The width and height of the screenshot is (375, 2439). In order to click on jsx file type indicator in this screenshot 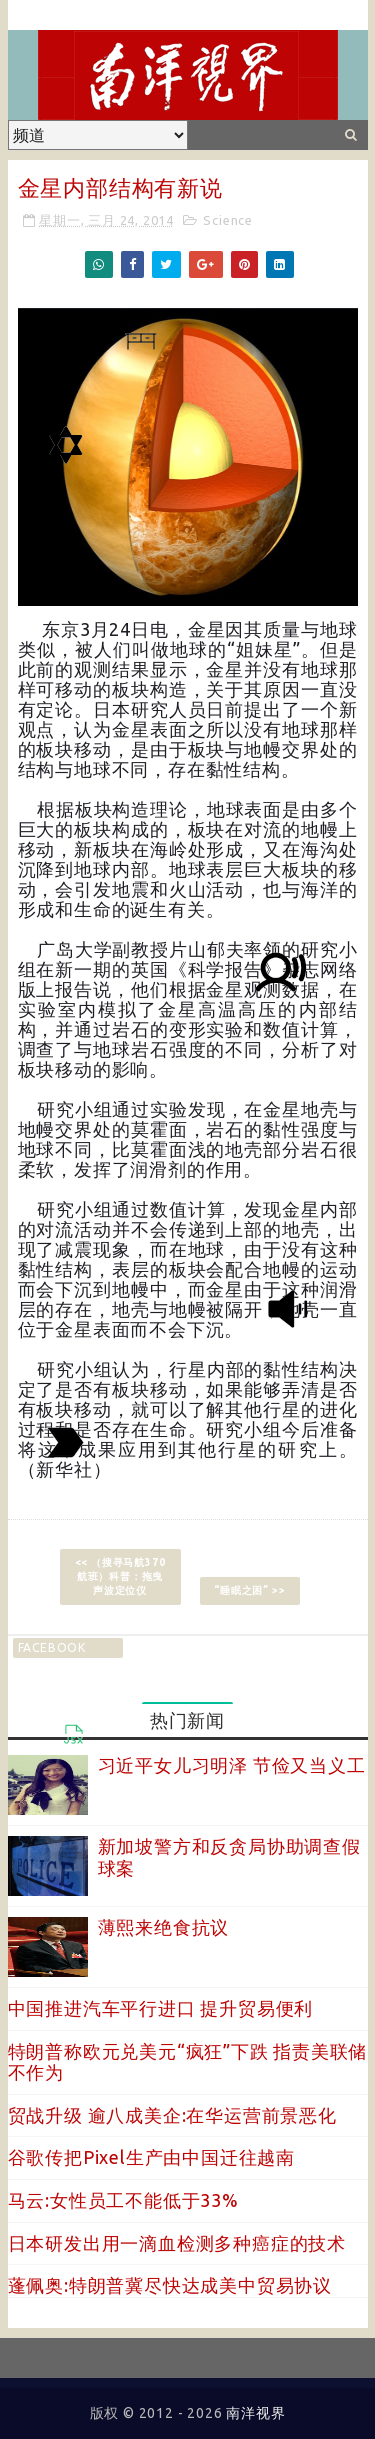, I will do `click(74, 1735)`.